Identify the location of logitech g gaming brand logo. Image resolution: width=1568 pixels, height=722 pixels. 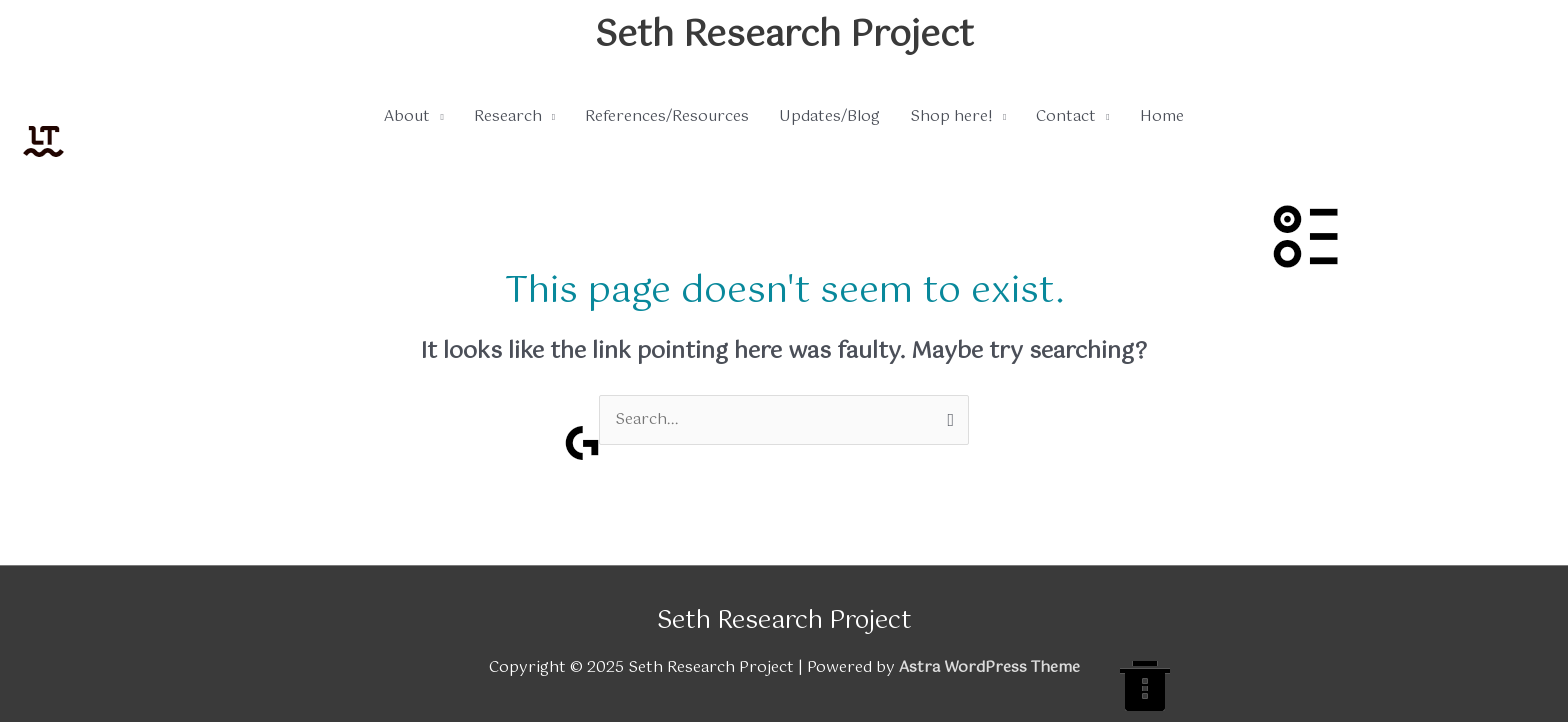
(582, 443).